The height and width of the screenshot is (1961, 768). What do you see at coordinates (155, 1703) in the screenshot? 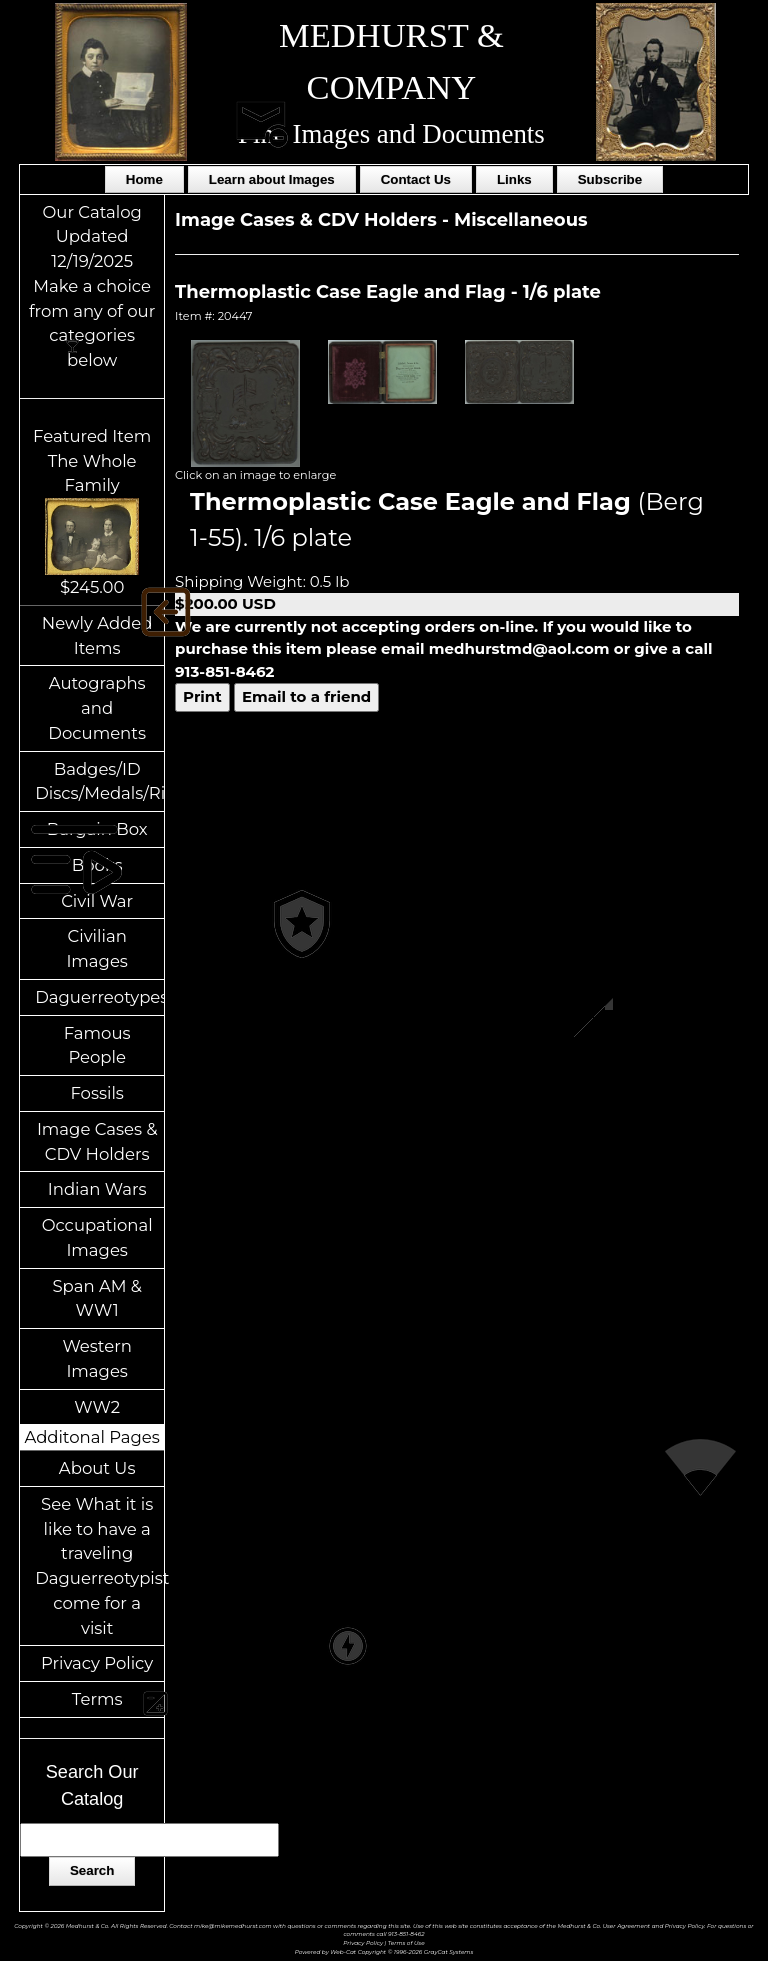
I see `adjust image exposure settings` at bounding box center [155, 1703].